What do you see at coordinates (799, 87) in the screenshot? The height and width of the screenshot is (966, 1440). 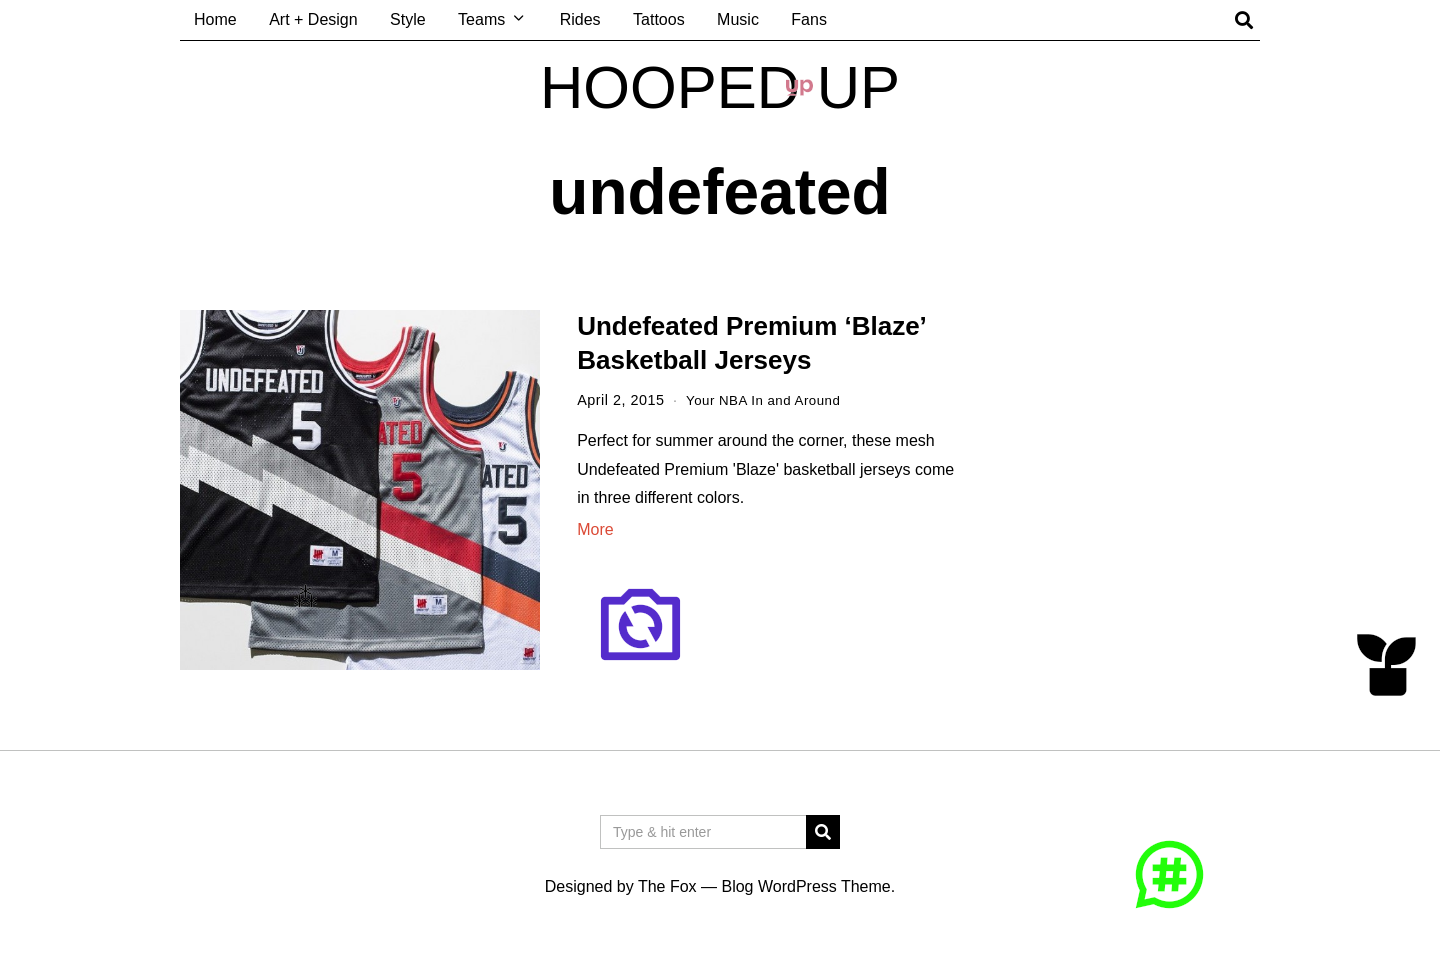 I see `visit the Uplabs design resources website` at bounding box center [799, 87].